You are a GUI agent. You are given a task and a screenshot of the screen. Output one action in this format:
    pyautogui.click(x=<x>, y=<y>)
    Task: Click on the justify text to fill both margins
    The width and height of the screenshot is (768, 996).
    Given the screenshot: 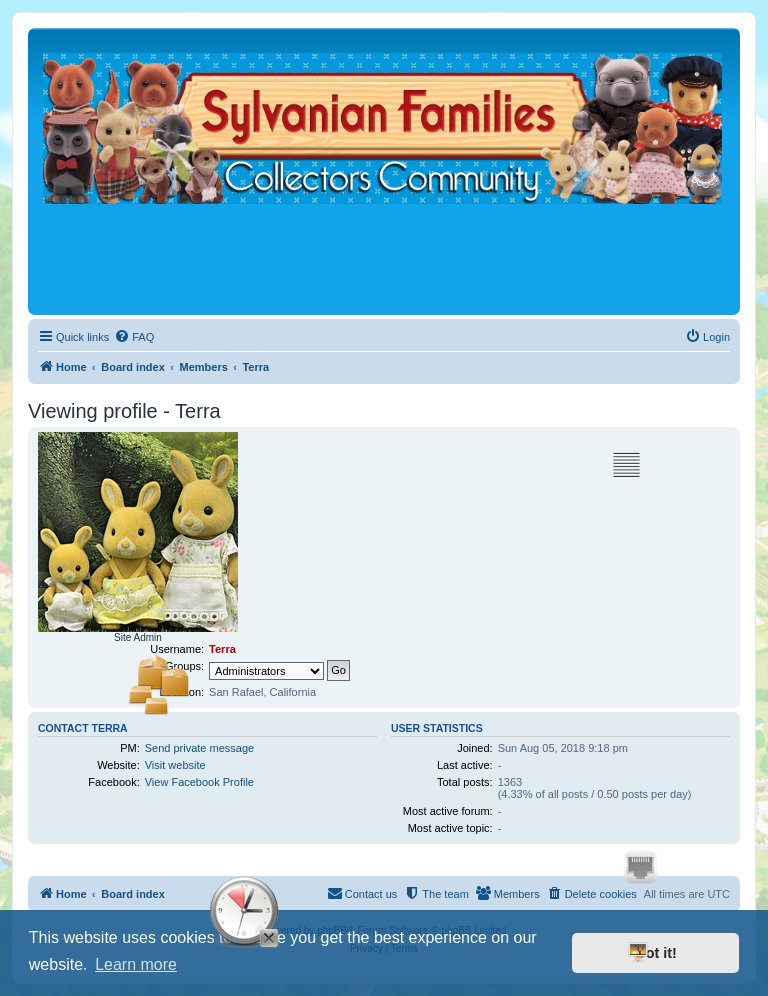 What is the action you would take?
    pyautogui.click(x=626, y=465)
    